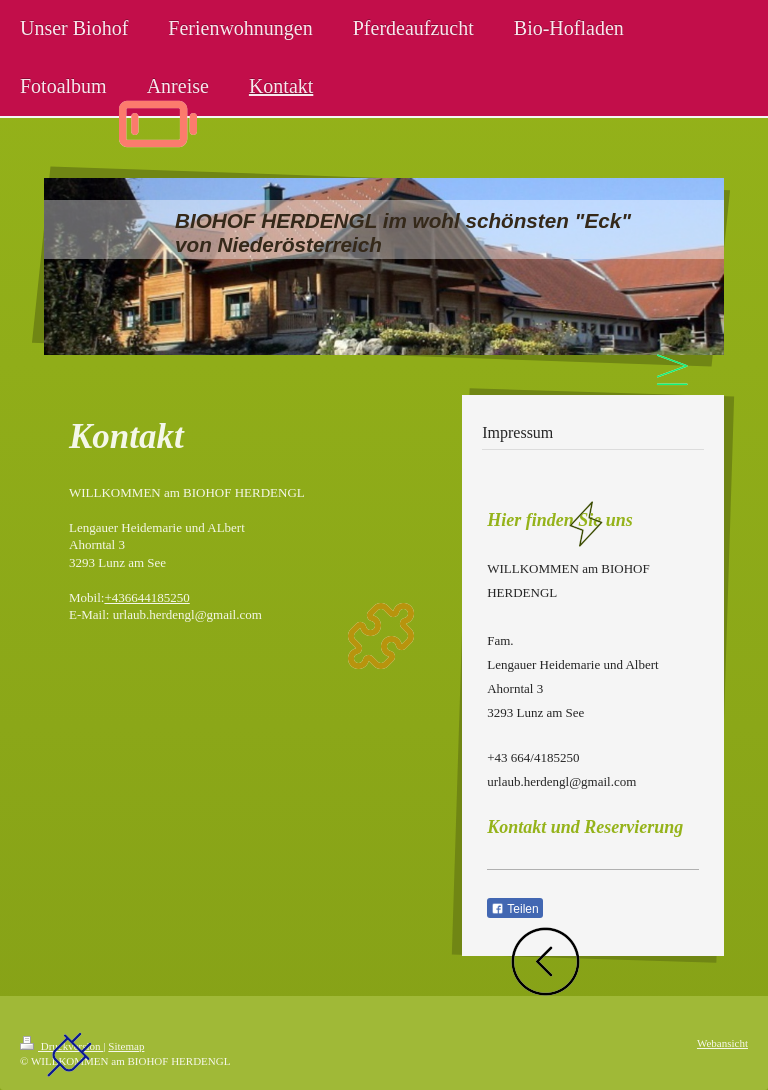 The height and width of the screenshot is (1090, 768). Describe the element at coordinates (68, 1055) in the screenshot. I see `connect to a power source` at that location.